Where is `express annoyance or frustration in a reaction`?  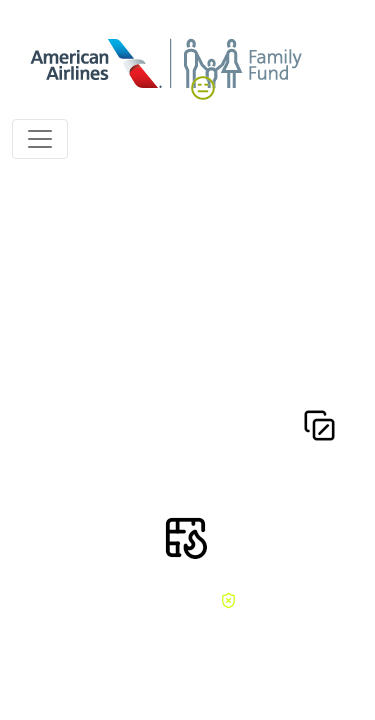 express annoyance or frustration in a reaction is located at coordinates (203, 88).